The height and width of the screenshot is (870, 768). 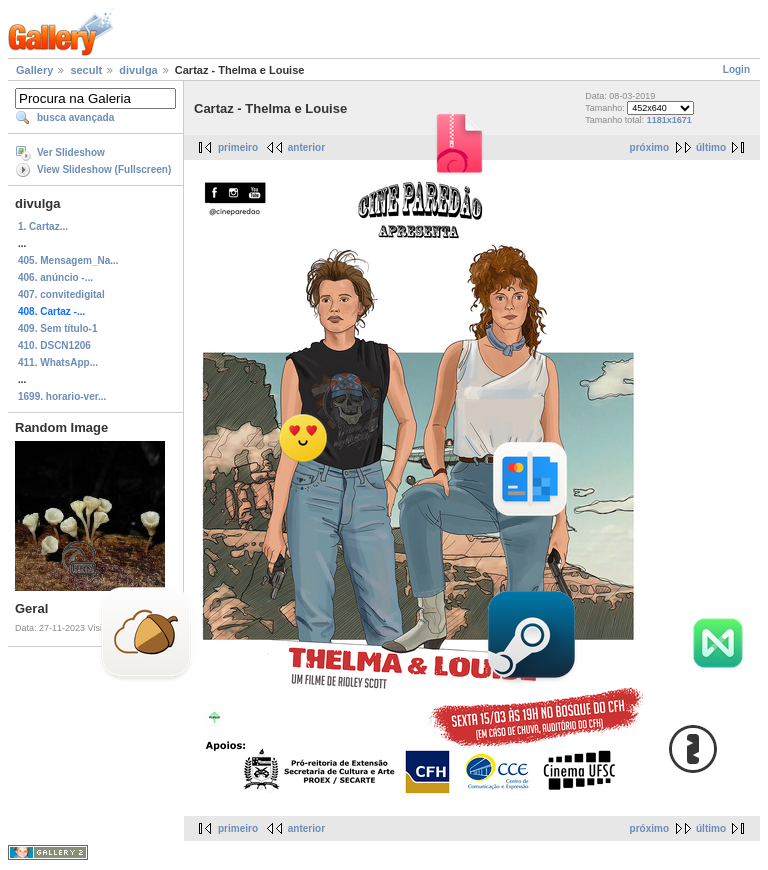 I want to click on open nut cloud storage app, so click(x=146, y=632).